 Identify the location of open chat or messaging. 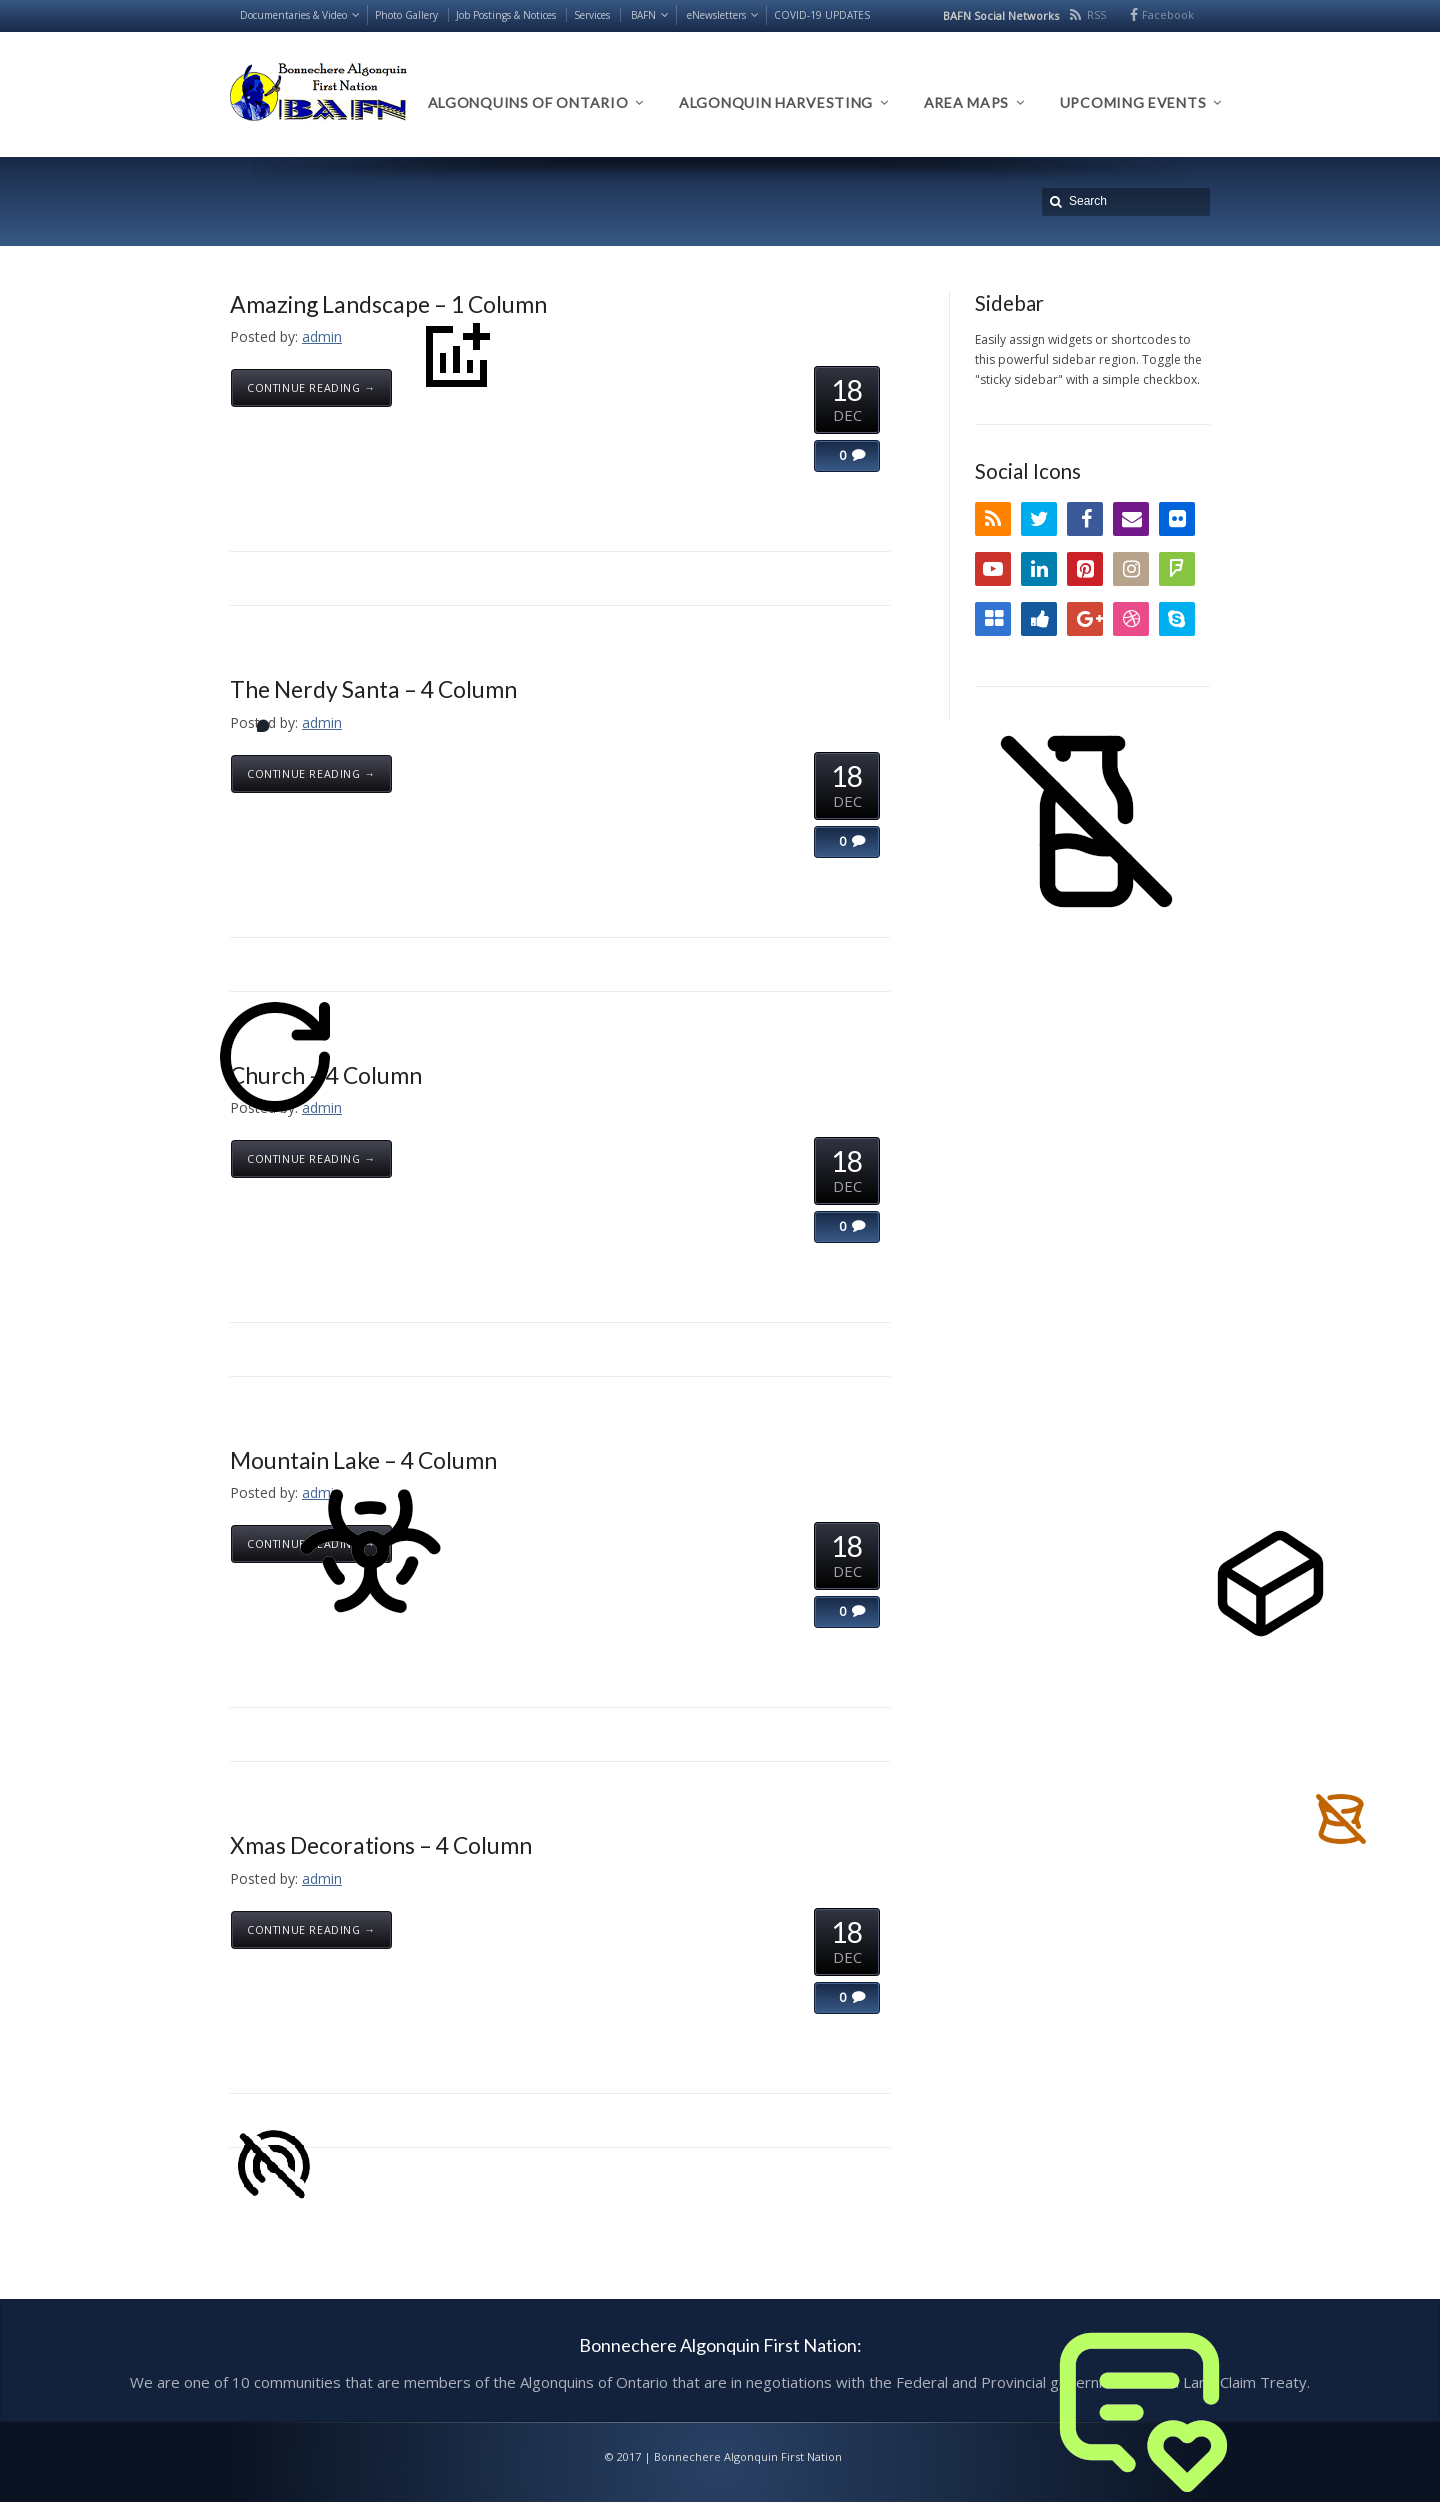
(263, 726).